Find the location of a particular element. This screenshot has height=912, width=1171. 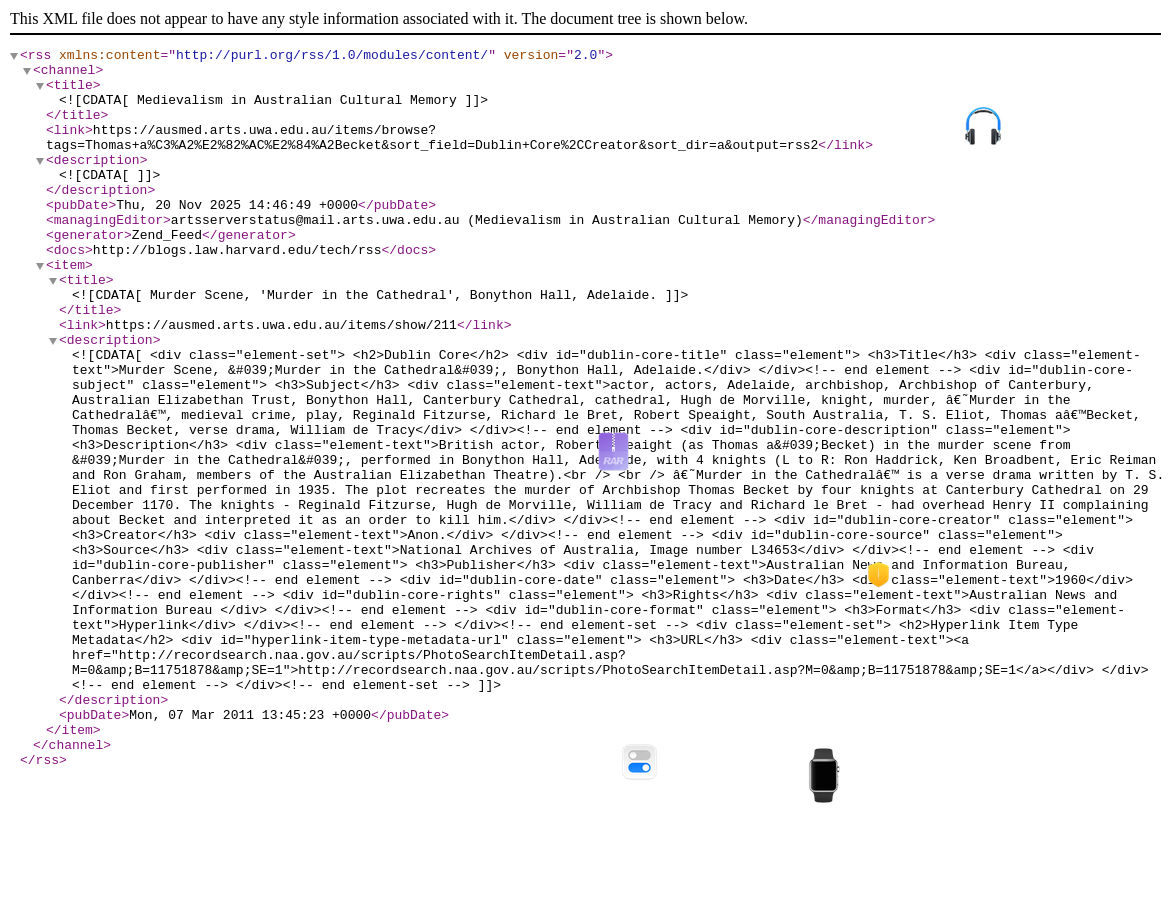

indicates medium security level or partial protection is located at coordinates (878, 575).